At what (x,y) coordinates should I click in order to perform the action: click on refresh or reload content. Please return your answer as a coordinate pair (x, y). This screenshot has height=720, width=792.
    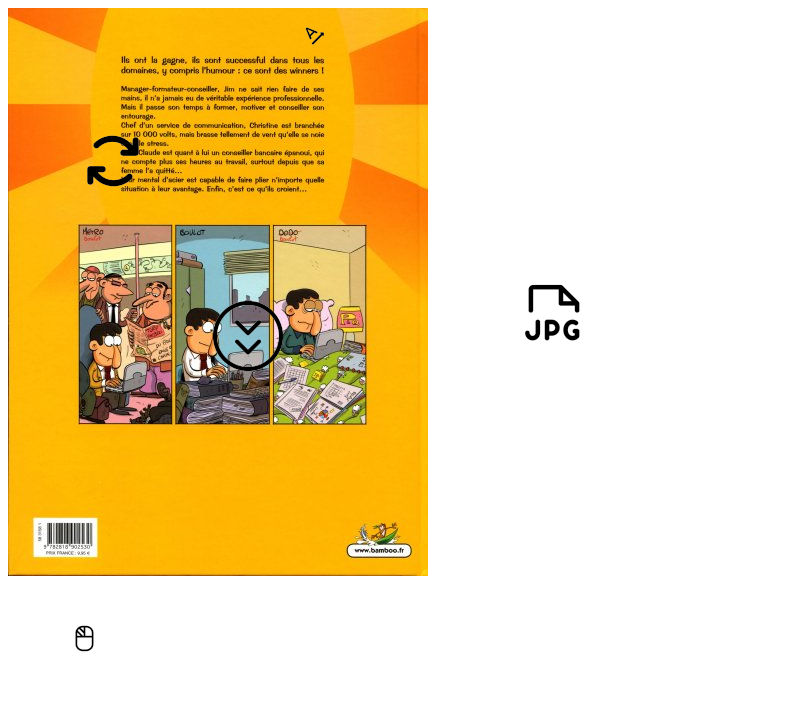
    Looking at the image, I should click on (113, 161).